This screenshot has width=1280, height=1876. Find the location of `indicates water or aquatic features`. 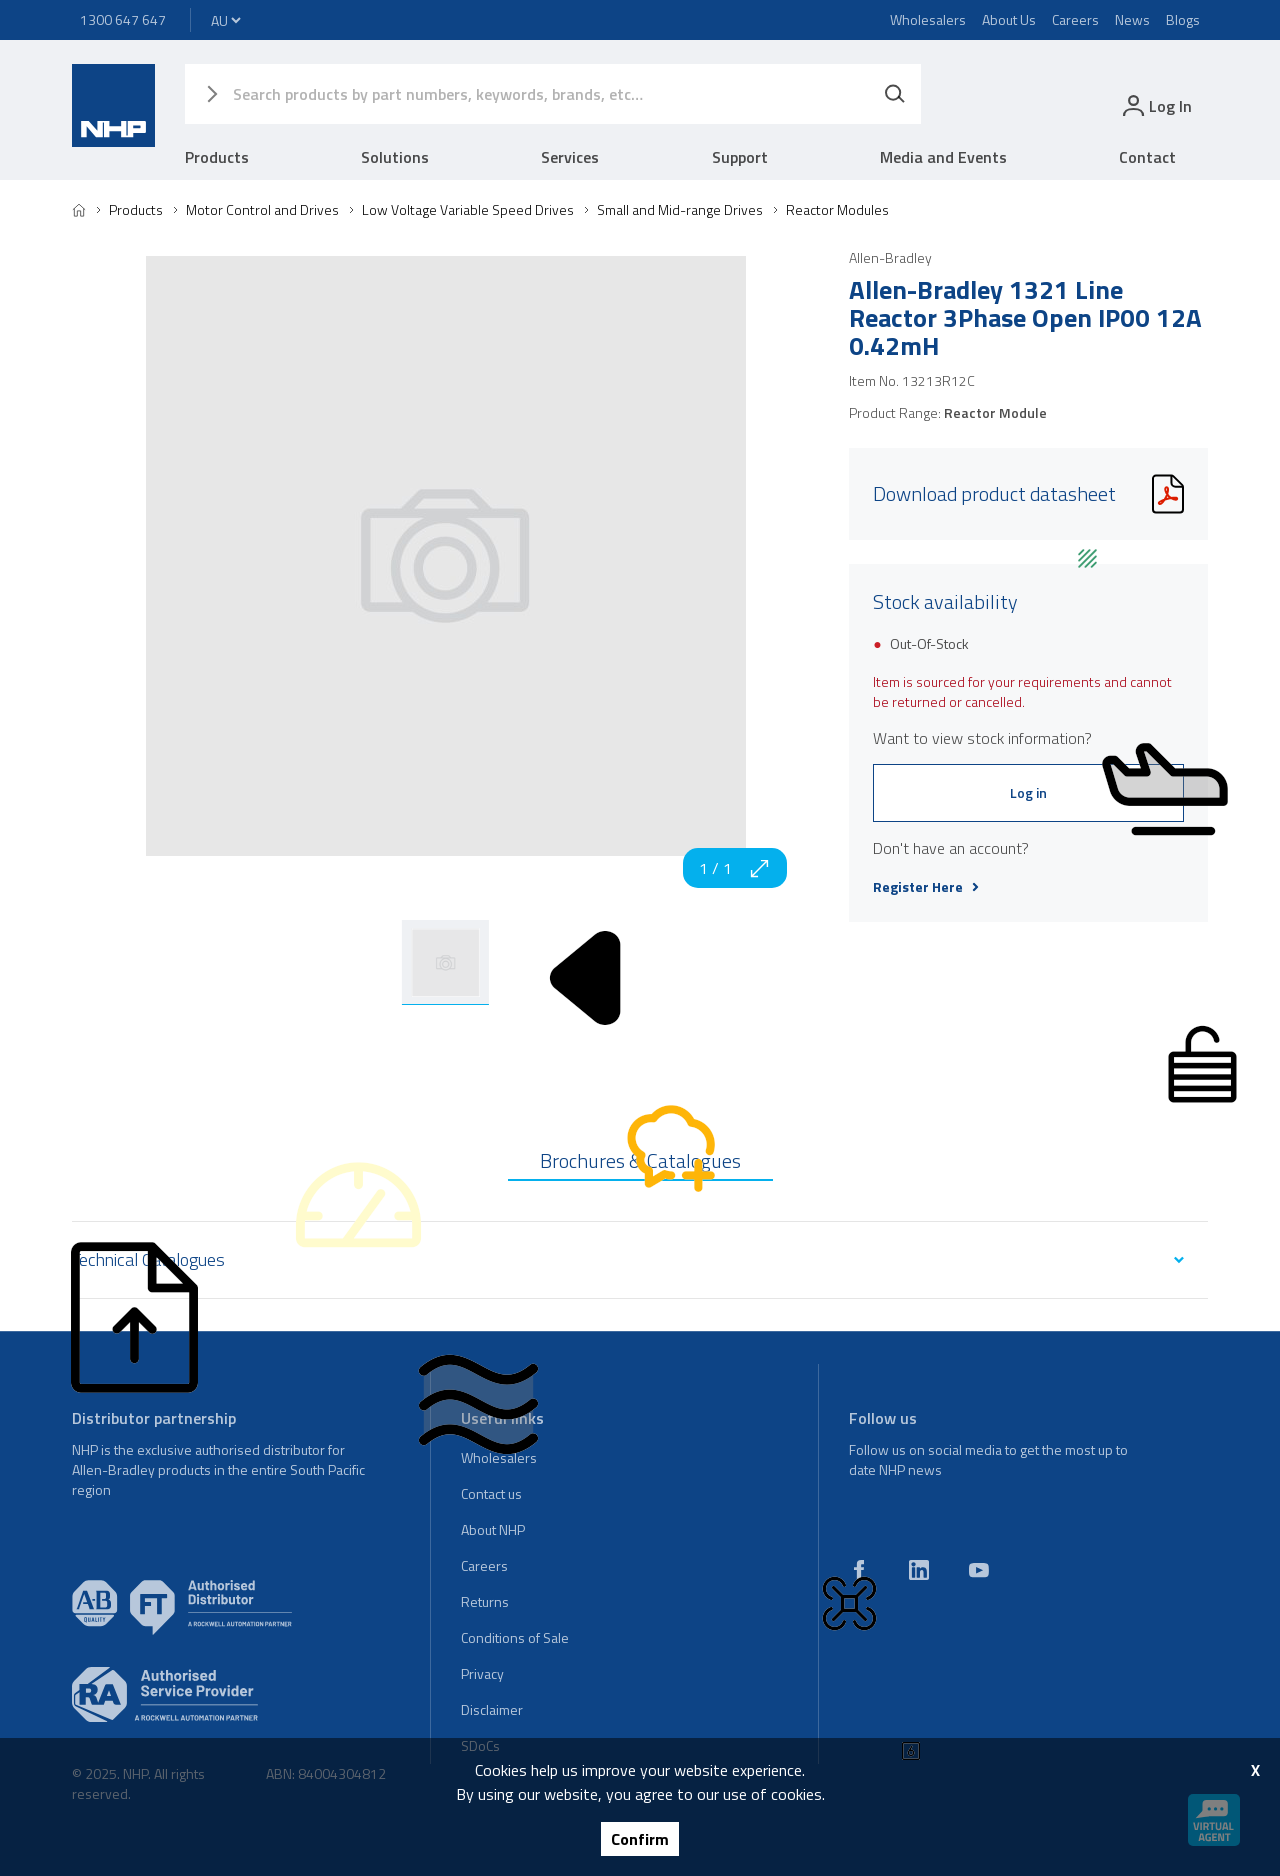

indicates water or aquatic features is located at coordinates (478, 1404).